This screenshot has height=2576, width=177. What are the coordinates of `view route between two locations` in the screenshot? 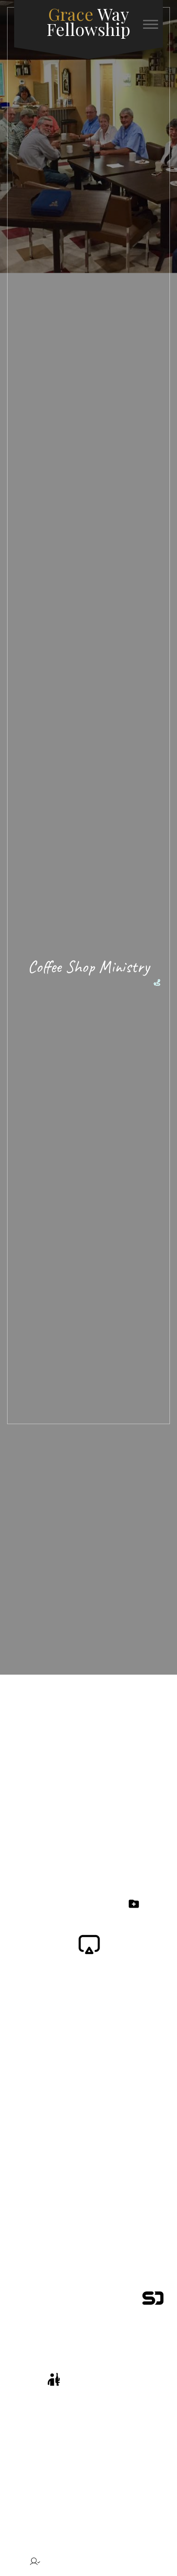 It's located at (157, 982).